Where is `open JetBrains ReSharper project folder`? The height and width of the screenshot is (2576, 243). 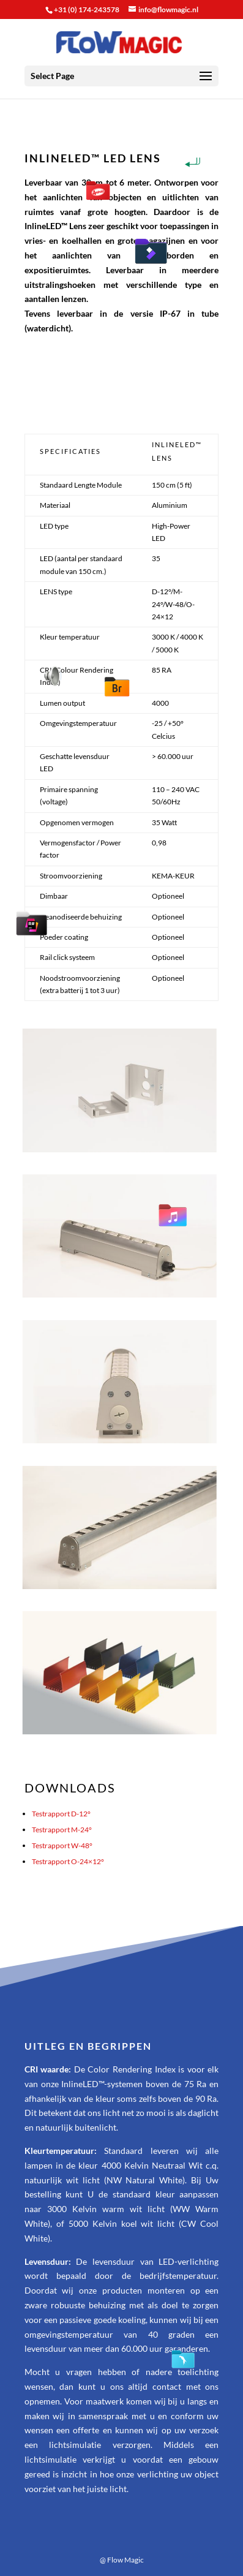 open JetBrains ReSharper project folder is located at coordinates (31, 924).